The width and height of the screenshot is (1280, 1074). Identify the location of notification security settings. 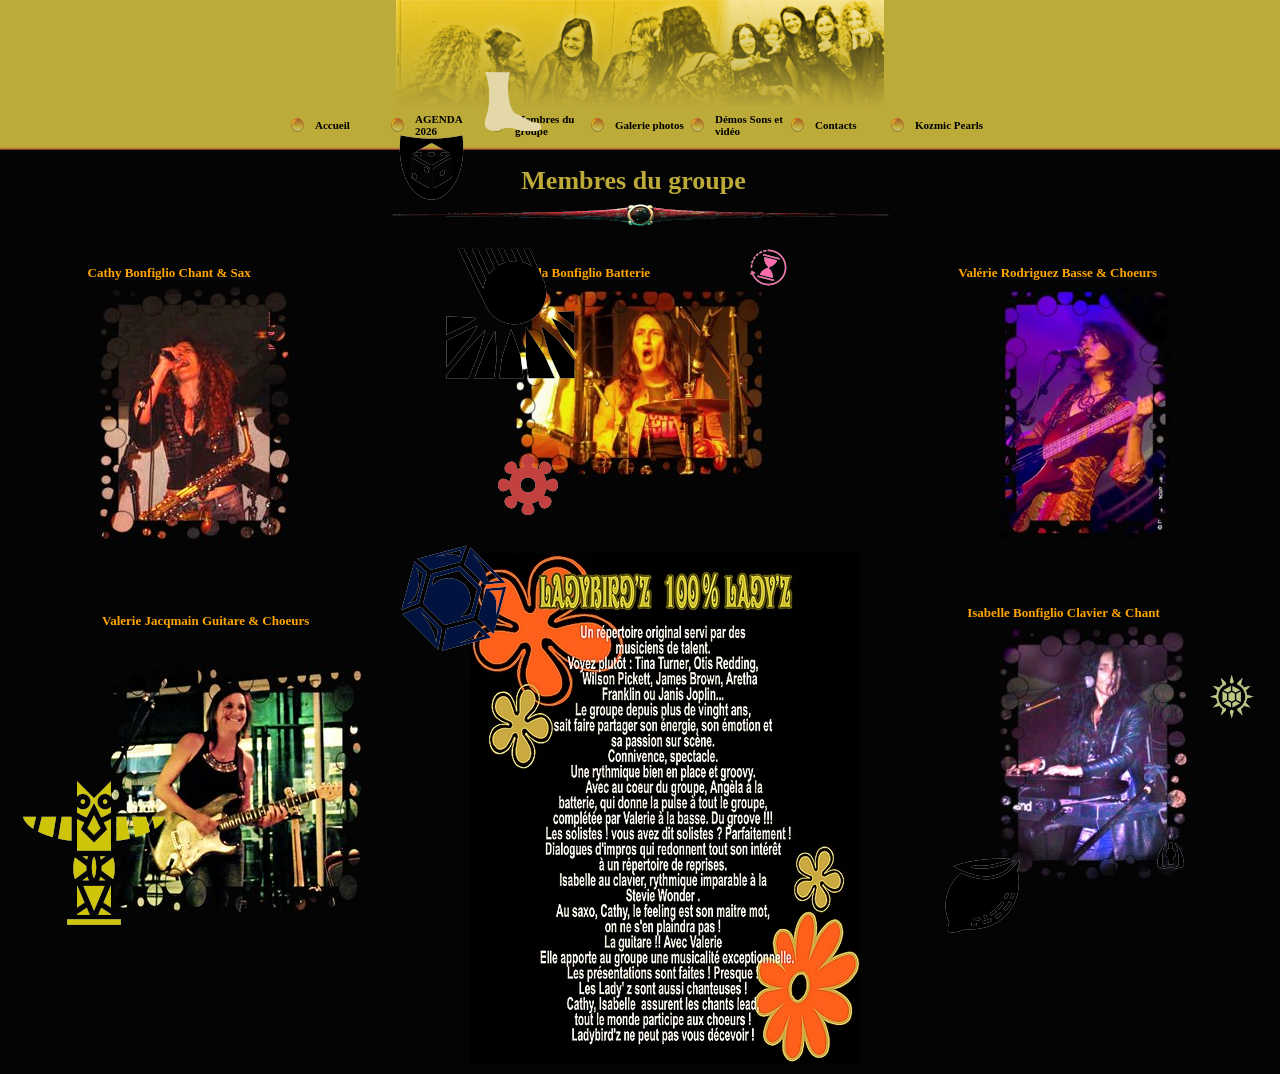
(1170, 855).